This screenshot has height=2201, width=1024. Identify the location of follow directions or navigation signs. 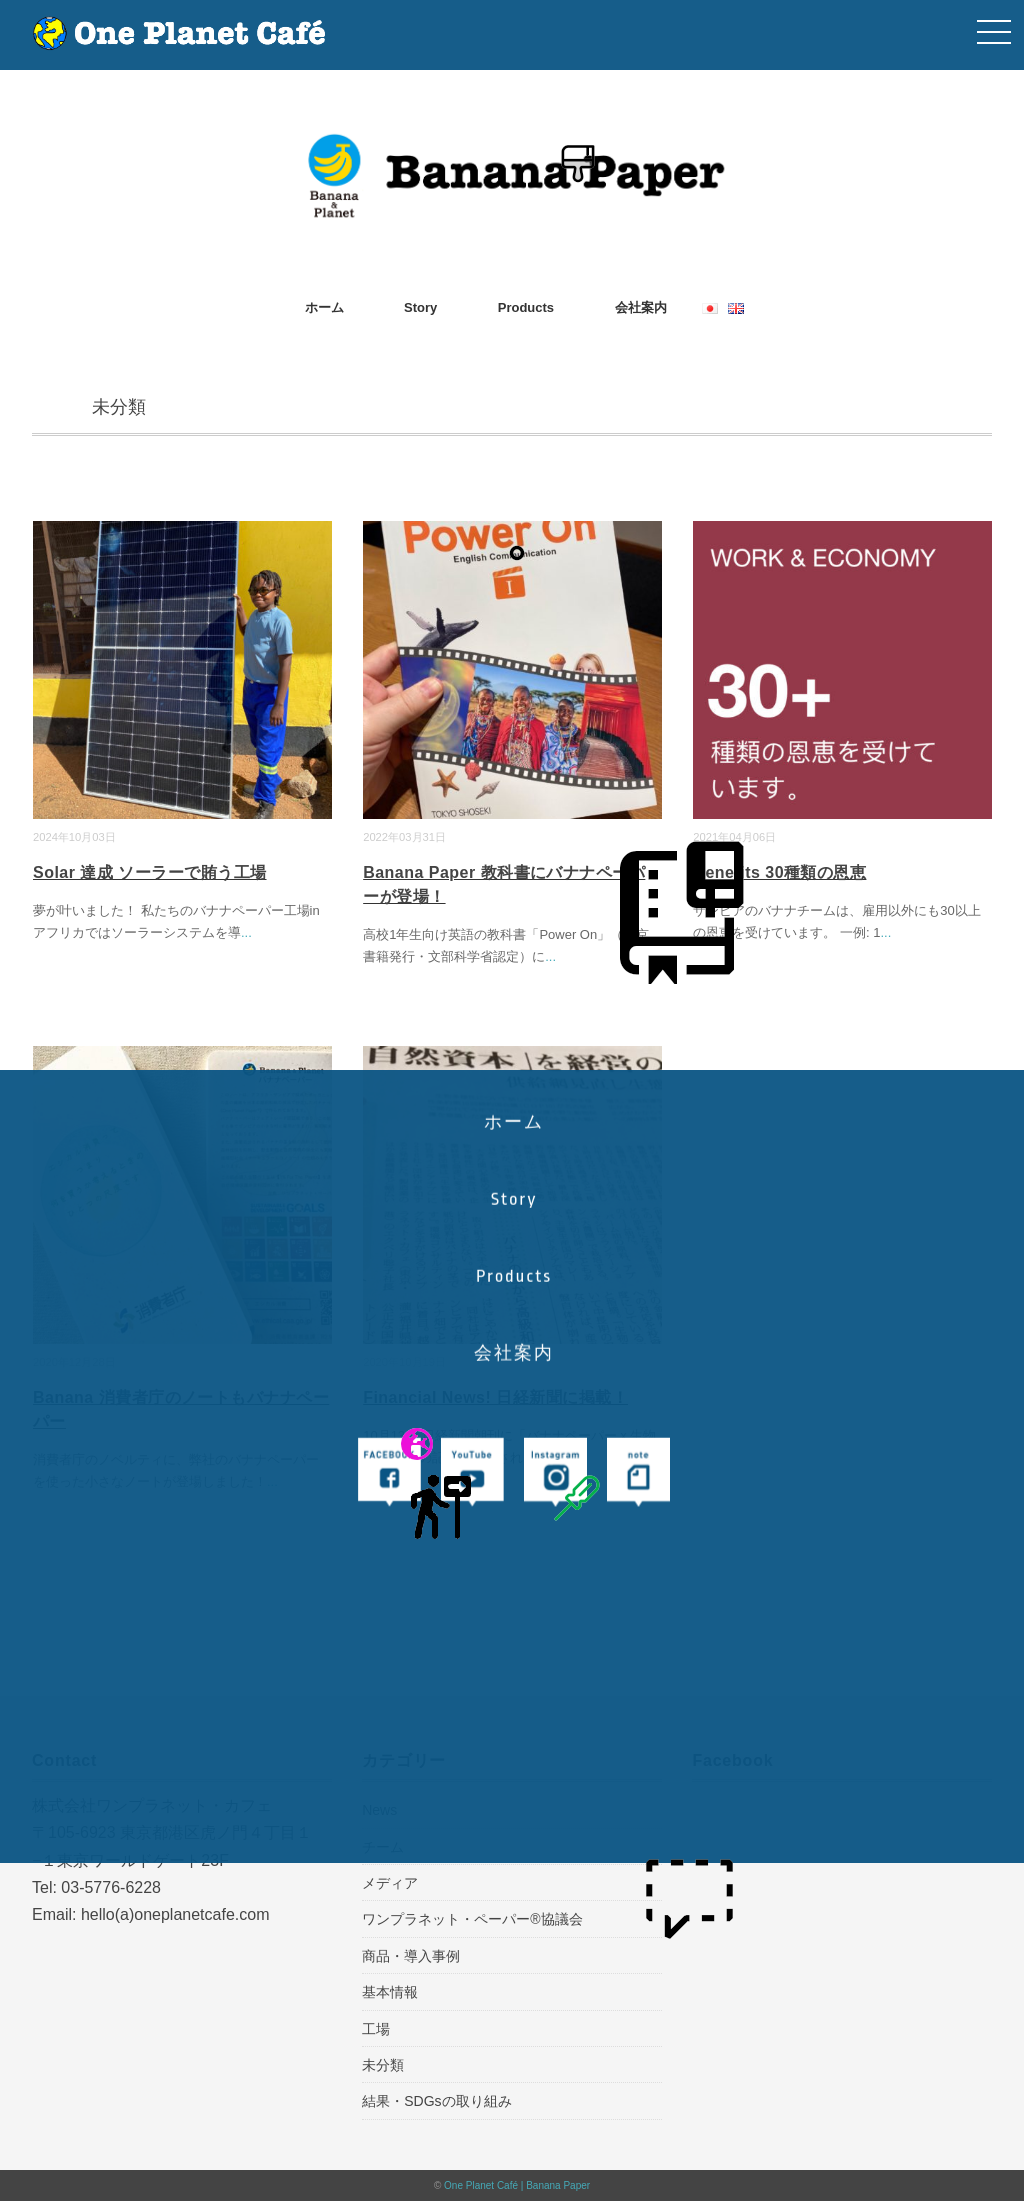
(441, 1506).